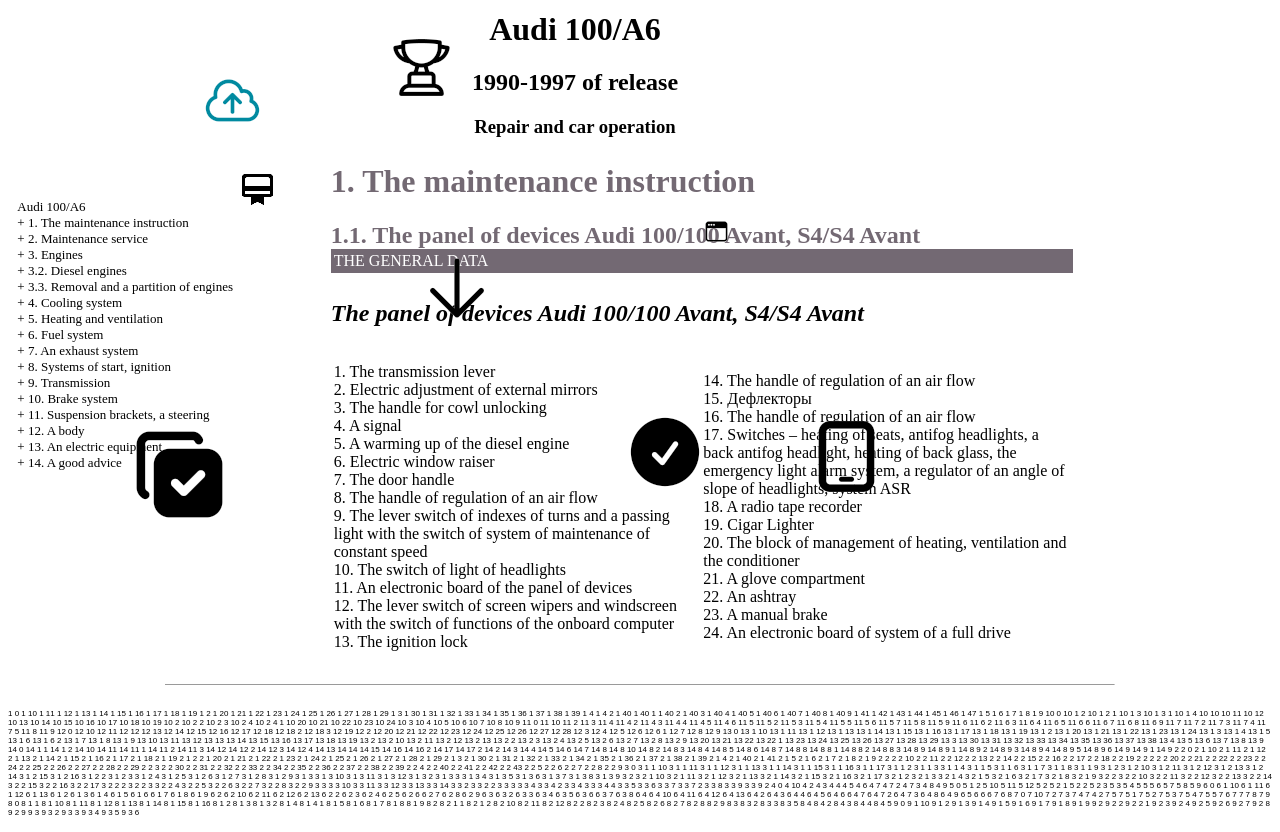  What do you see at coordinates (179, 474) in the screenshot?
I see `content copied to clipboard successfully` at bounding box center [179, 474].